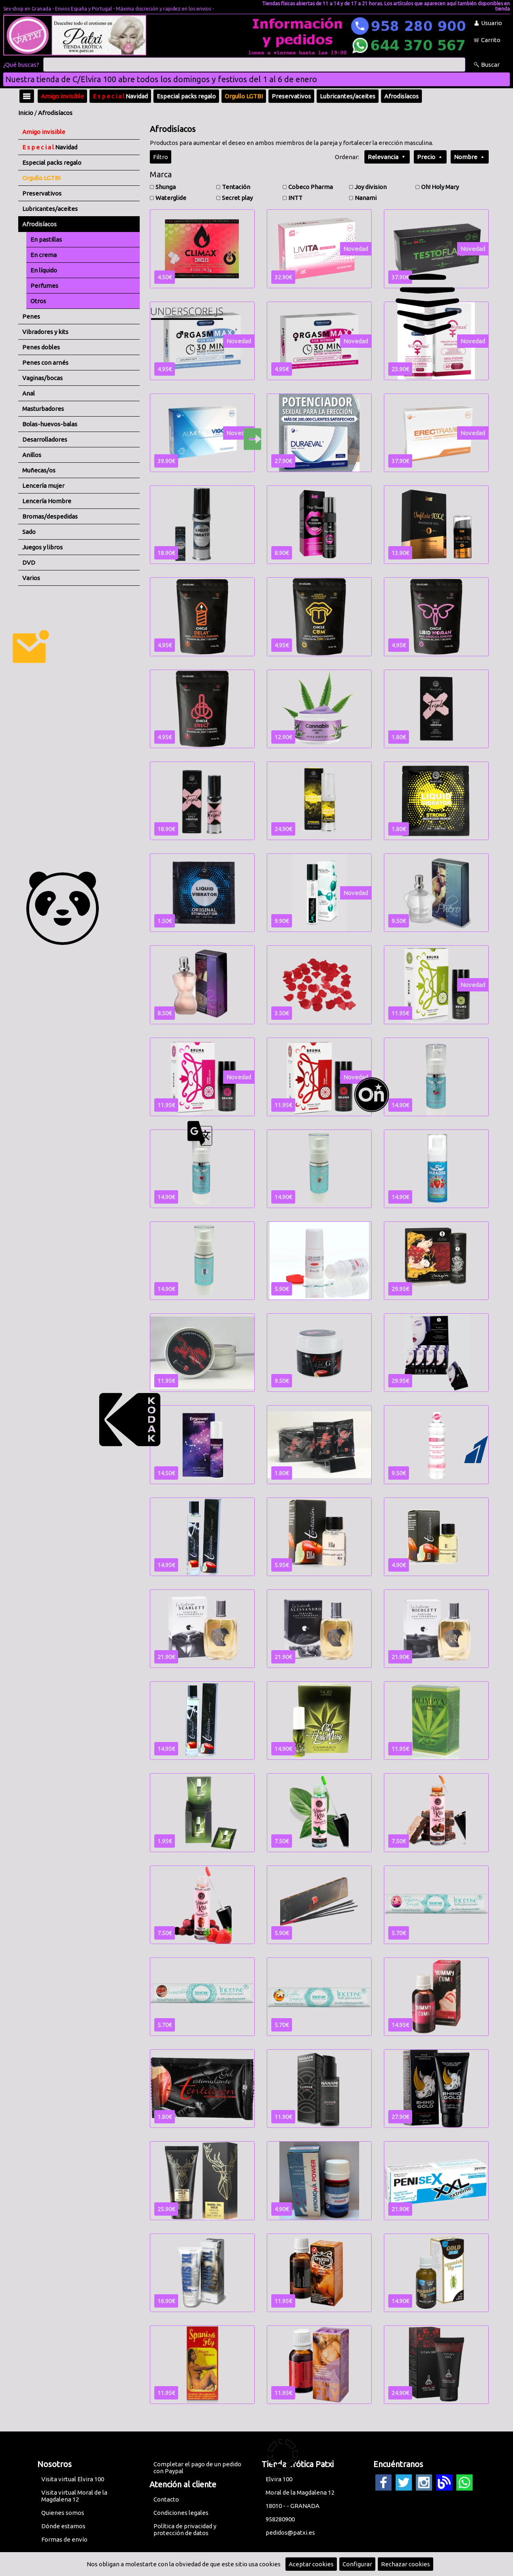  Describe the element at coordinates (29, 648) in the screenshot. I see `indicates unread mail or messages` at that location.